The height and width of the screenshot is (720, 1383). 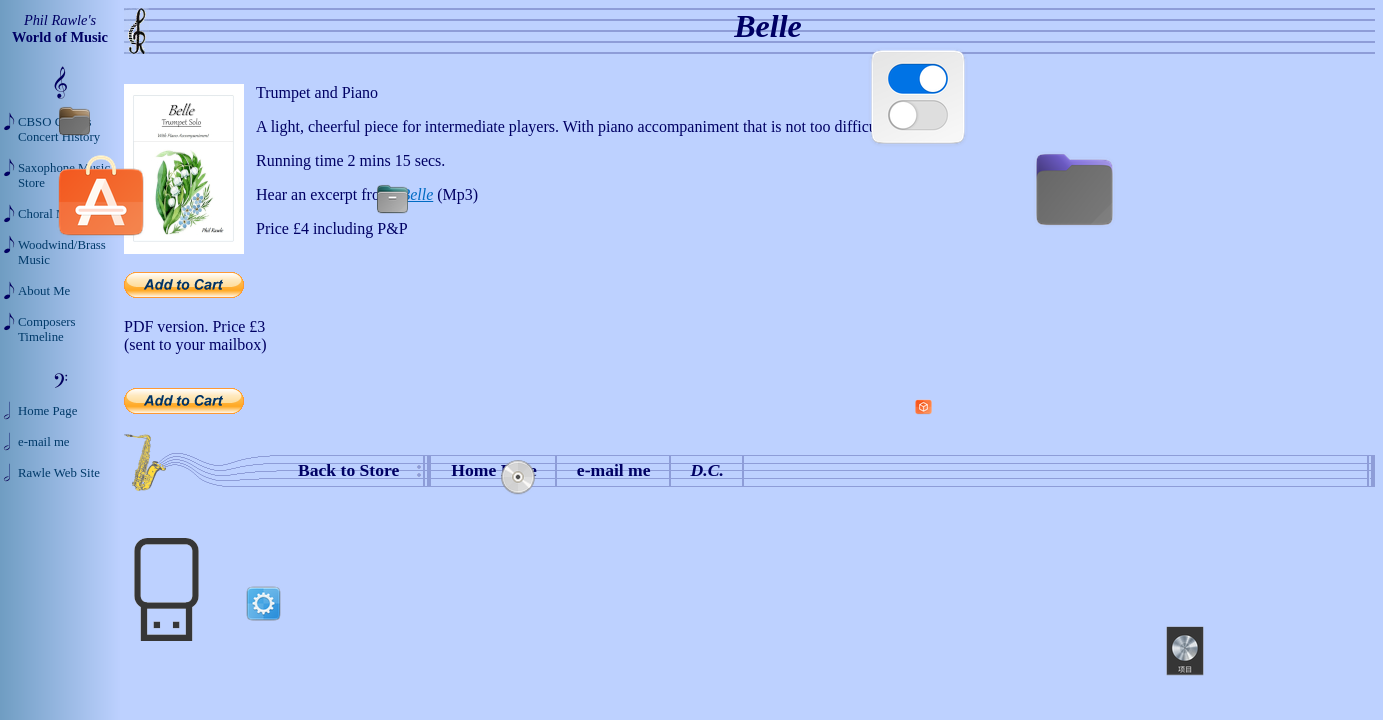 I want to click on ms-dos executable file type indicator, so click(x=263, y=603).